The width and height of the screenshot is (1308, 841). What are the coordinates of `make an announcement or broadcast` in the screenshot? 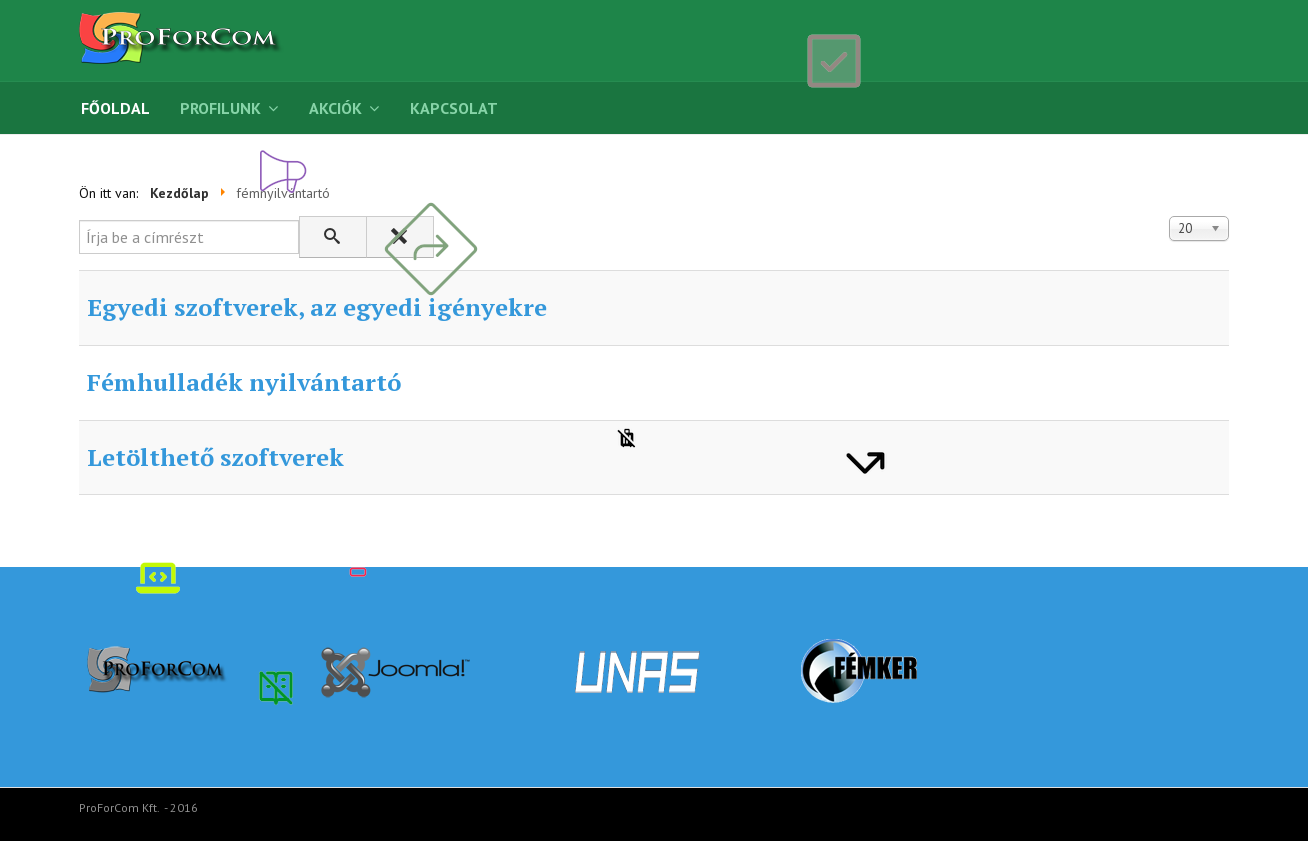 It's located at (280, 172).